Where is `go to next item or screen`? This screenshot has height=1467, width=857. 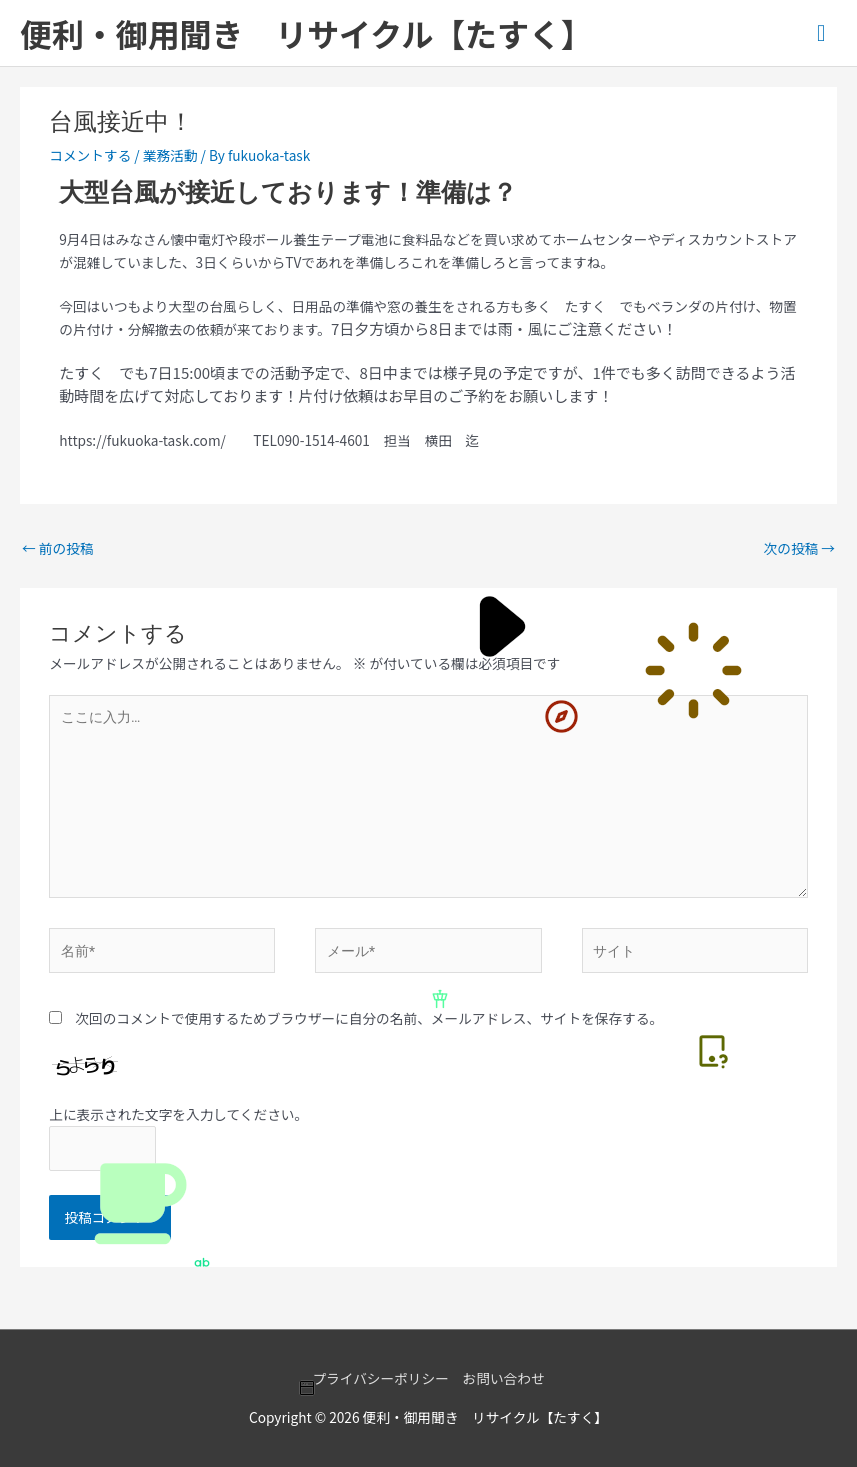 go to next item or screen is located at coordinates (497, 626).